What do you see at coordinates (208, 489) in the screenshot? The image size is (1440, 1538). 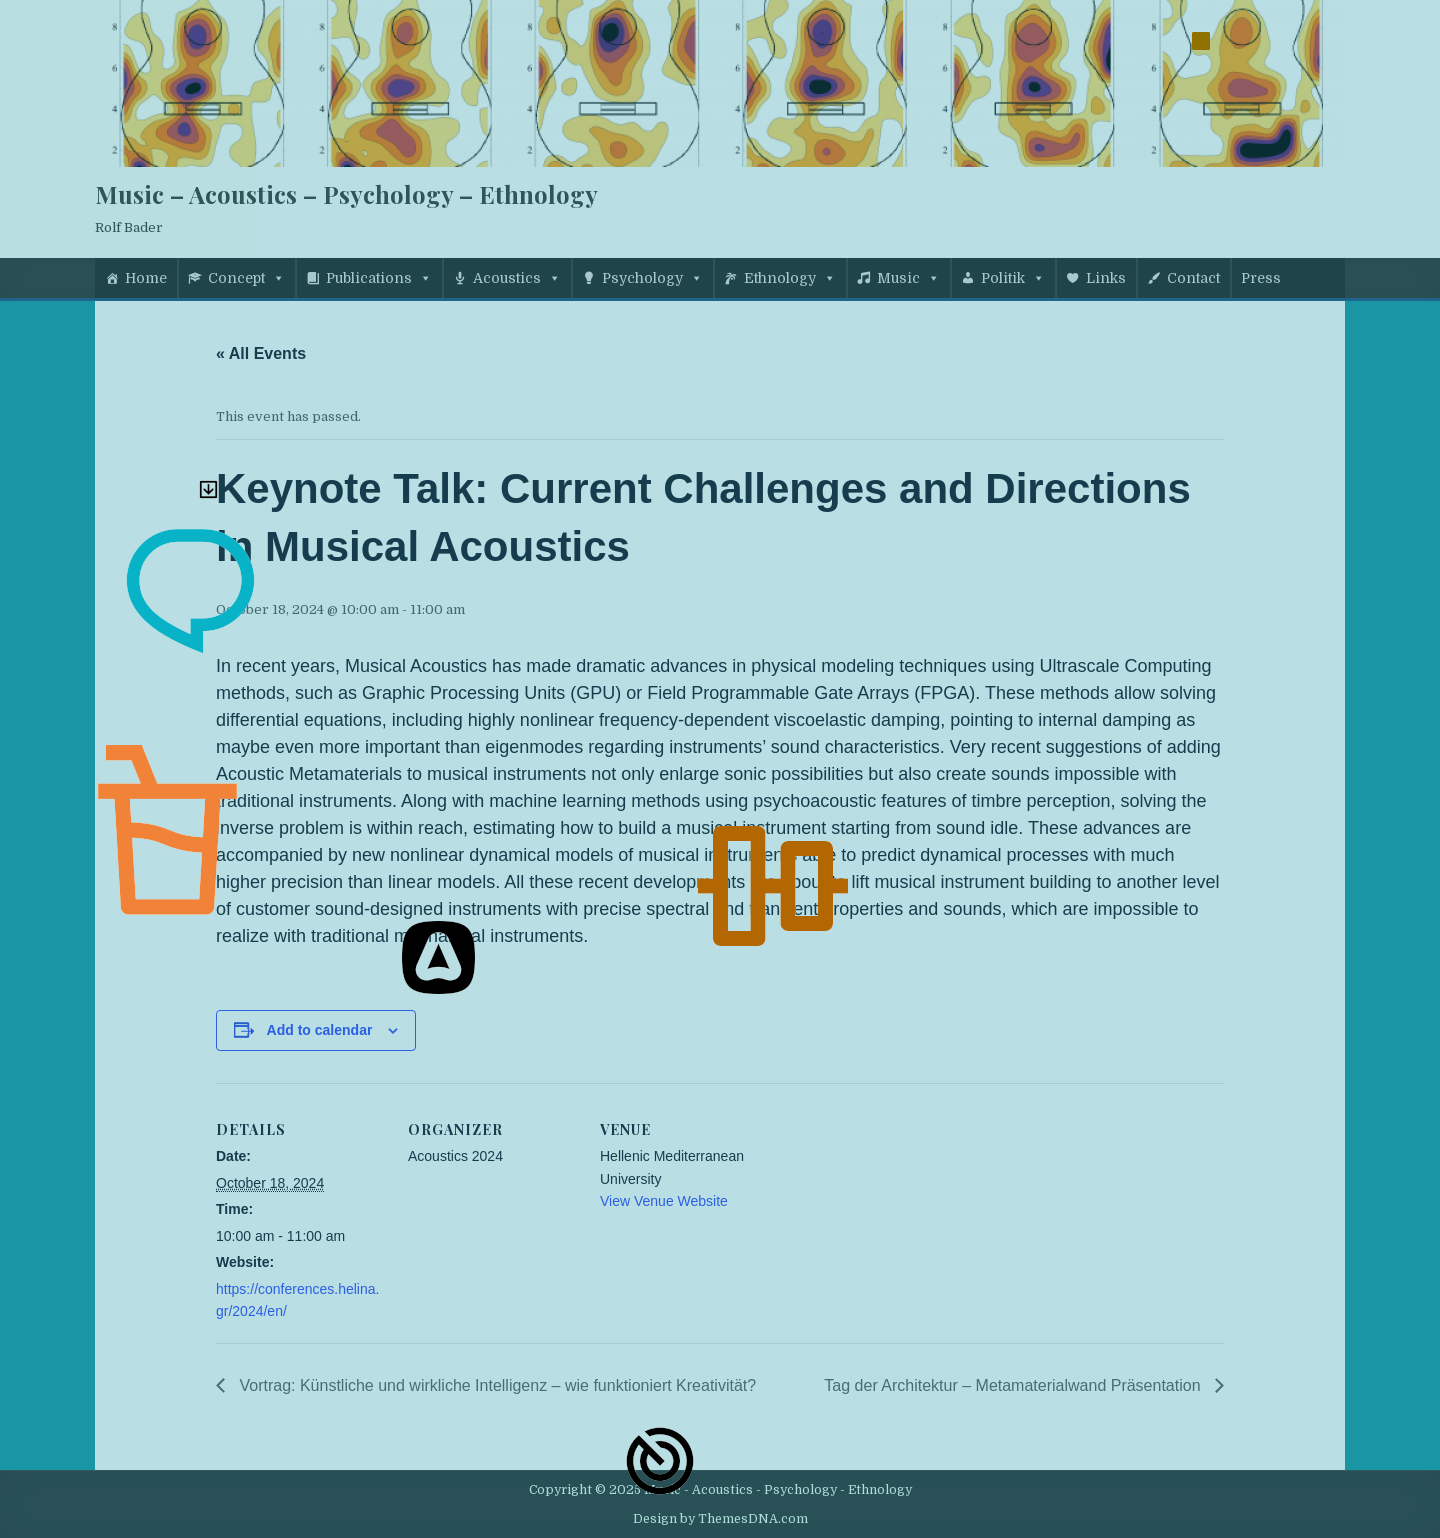 I see `download file or content` at bounding box center [208, 489].